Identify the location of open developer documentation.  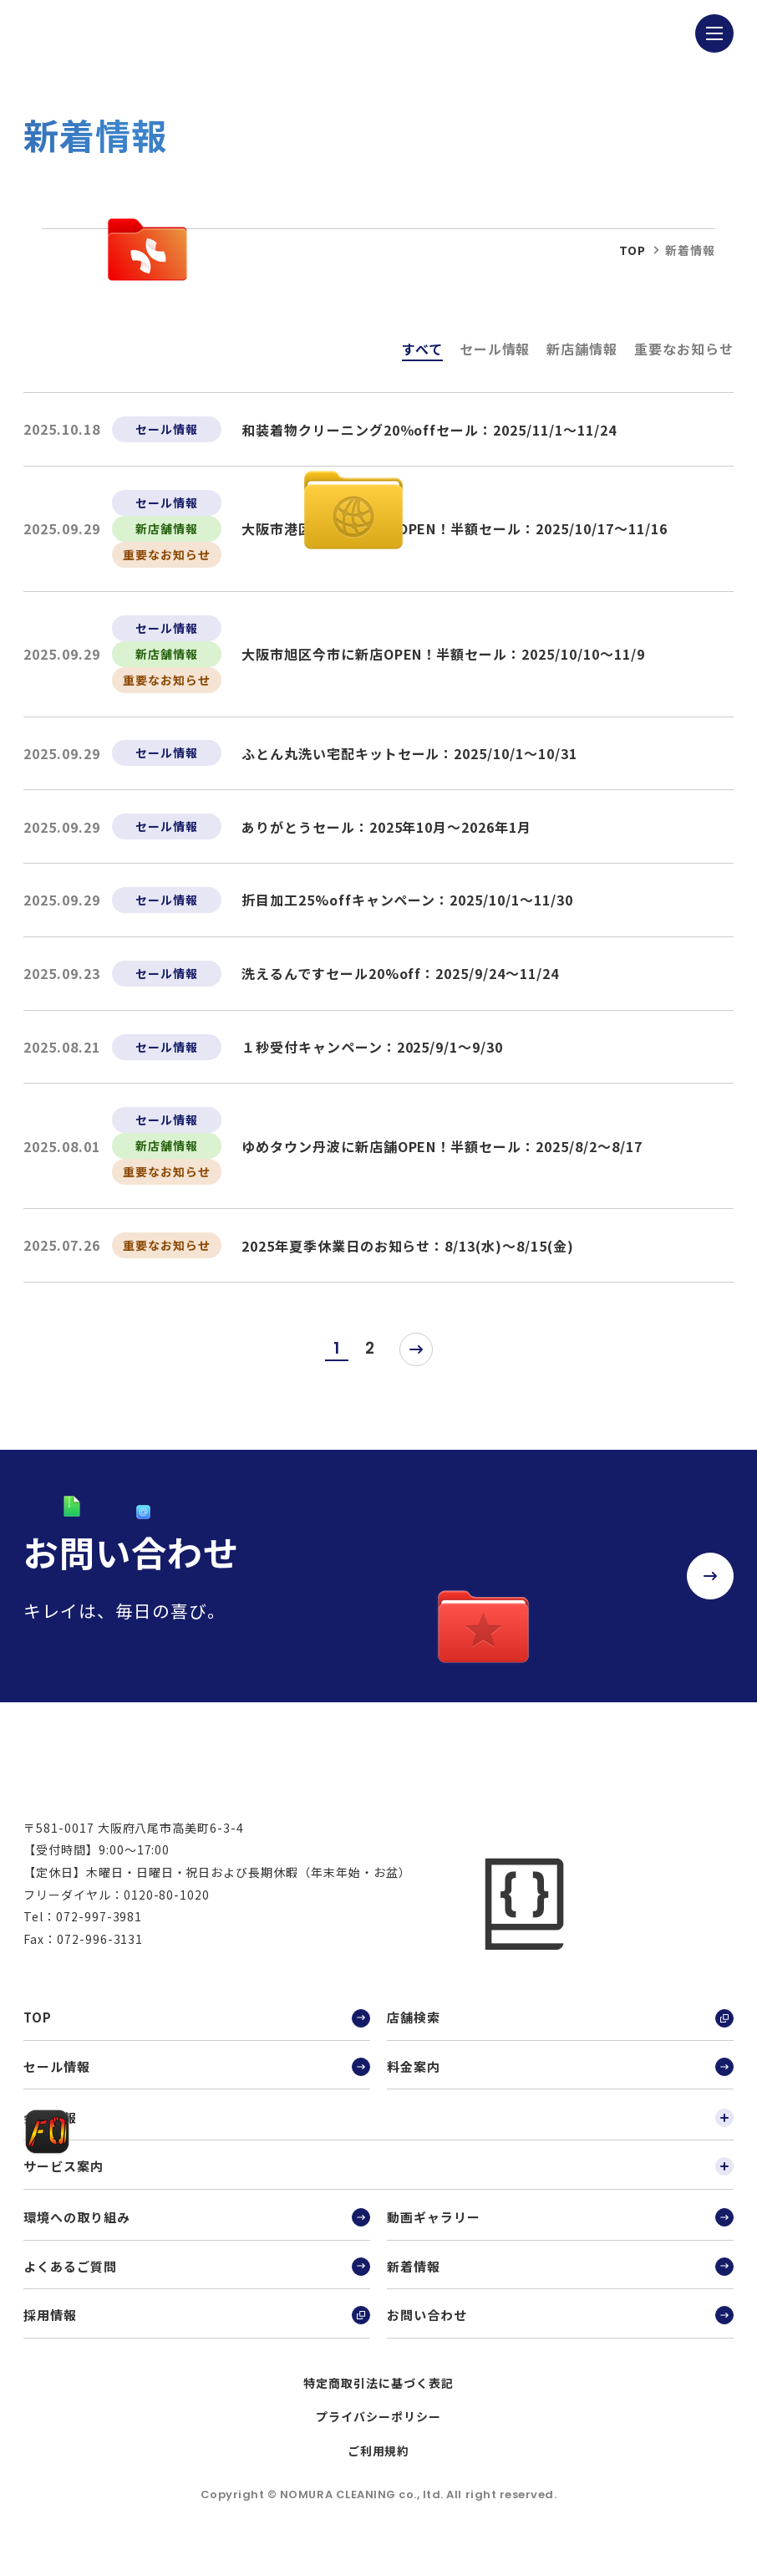
(524, 1904).